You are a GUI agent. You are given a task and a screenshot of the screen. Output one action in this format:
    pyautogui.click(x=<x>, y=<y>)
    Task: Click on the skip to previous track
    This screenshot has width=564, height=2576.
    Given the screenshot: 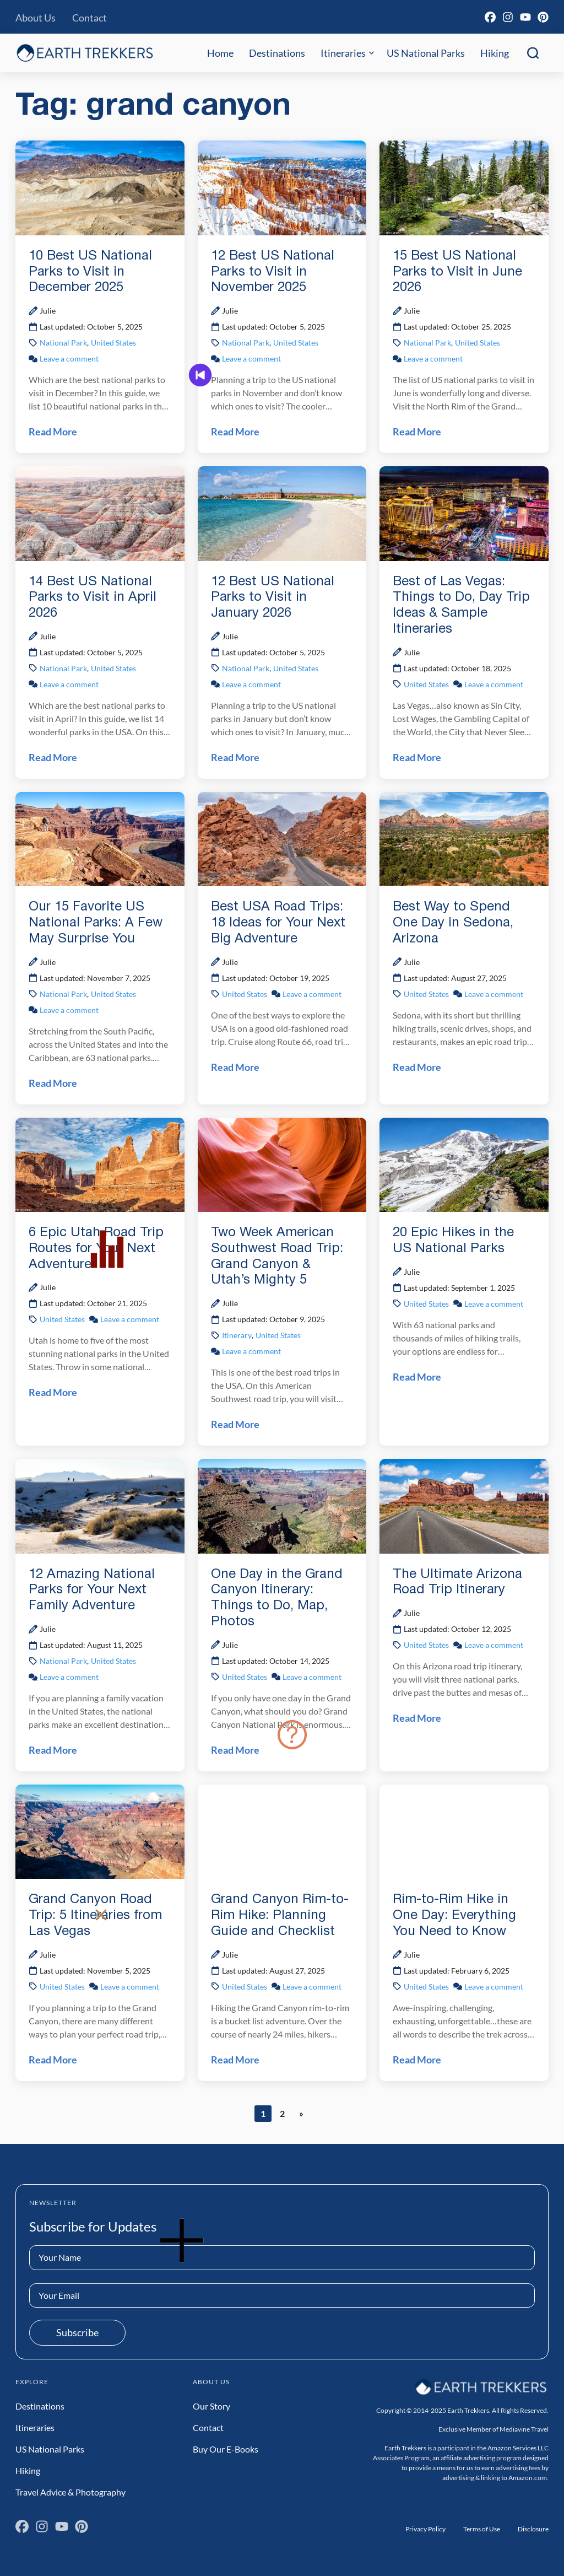 What is the action you would take?
    pyautogui.click(x=200, y=375)
    